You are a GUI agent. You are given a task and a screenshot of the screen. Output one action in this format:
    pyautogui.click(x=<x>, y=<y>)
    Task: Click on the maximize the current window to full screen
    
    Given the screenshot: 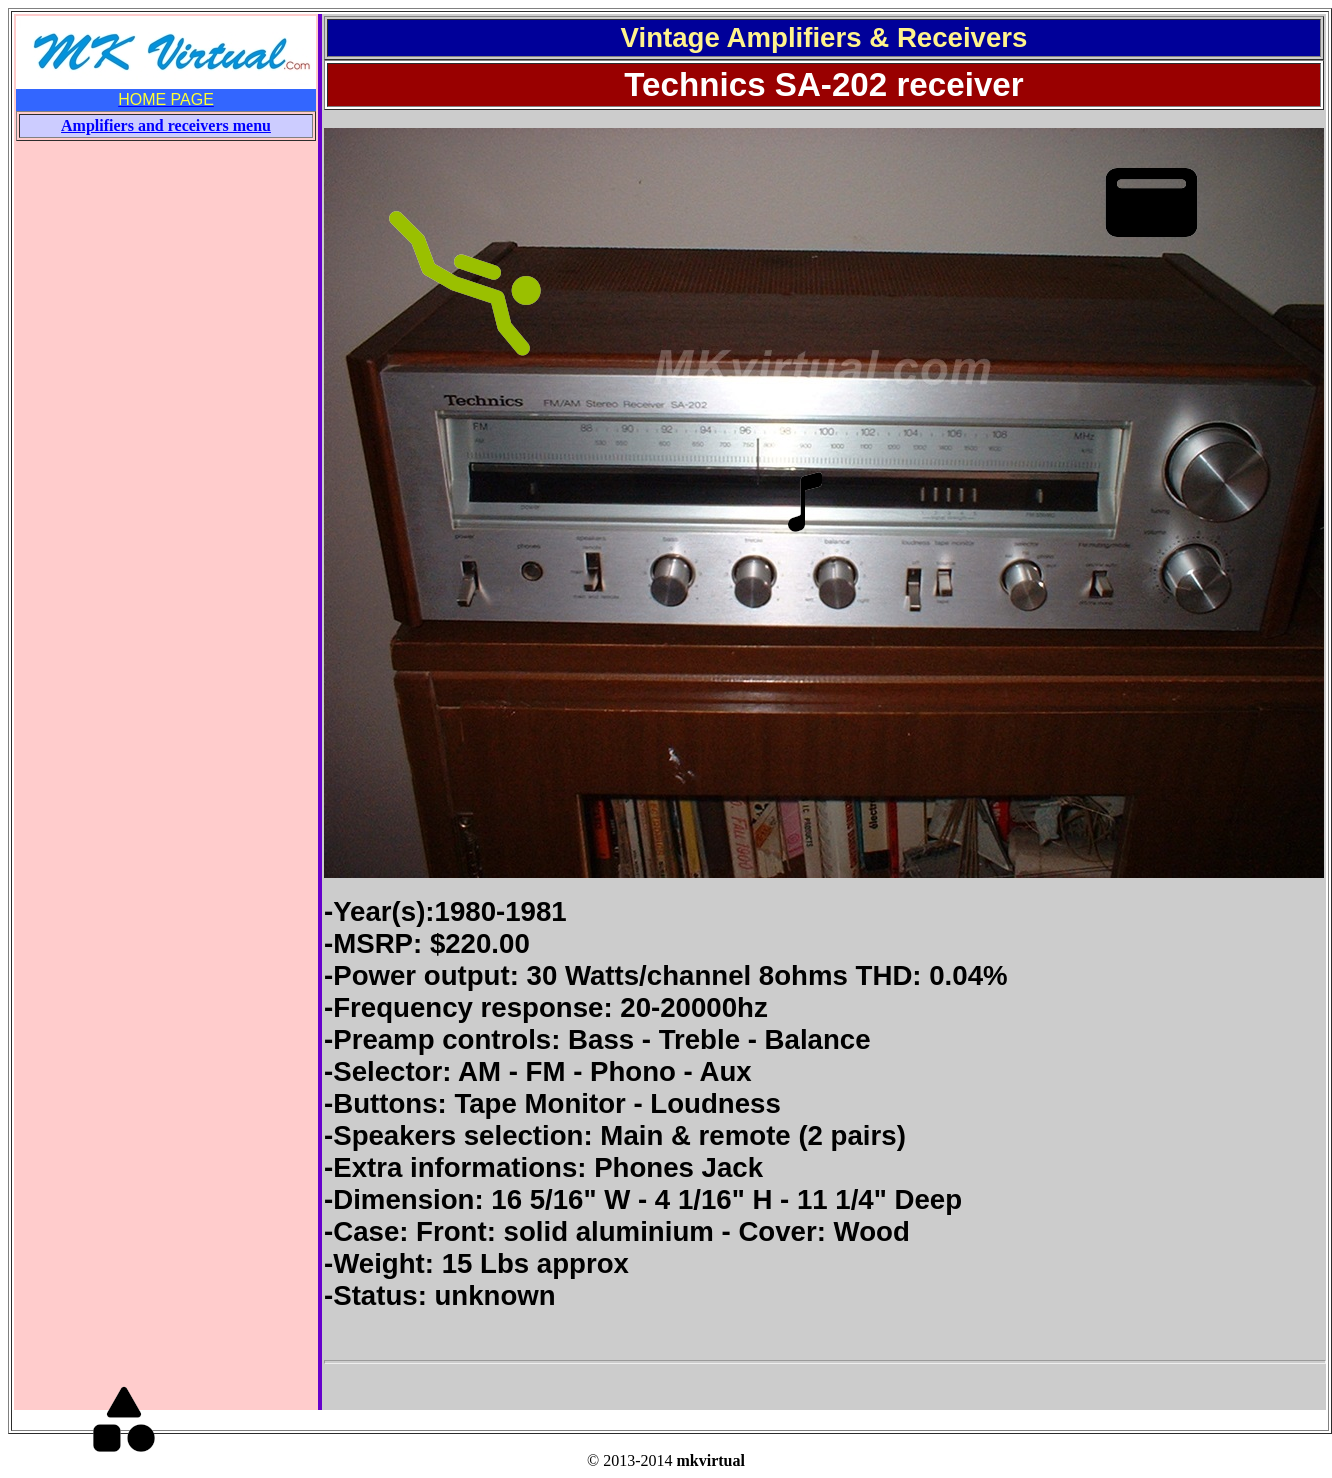 What is the action you would take?
    pyautogui.click(x=1151, y=202)
    